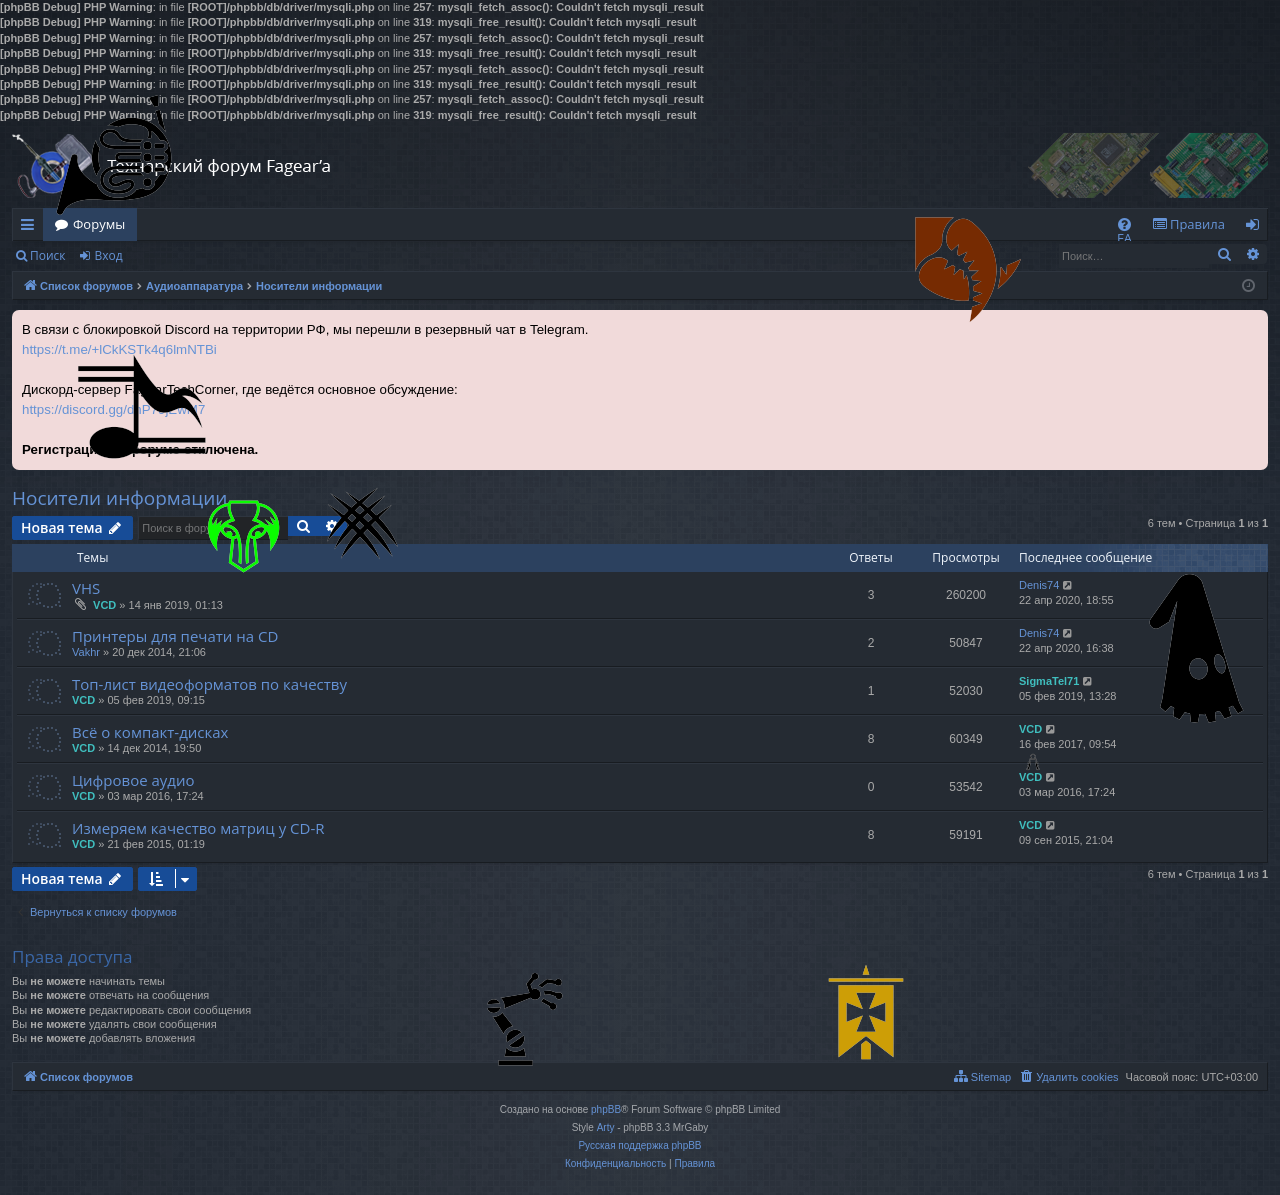 This screenshot has width=1280, height=1195. What do you see at coordinates (362, 523) in the screenshot?
I see `attack or slash action in a game` at bounding box center [362, 523].